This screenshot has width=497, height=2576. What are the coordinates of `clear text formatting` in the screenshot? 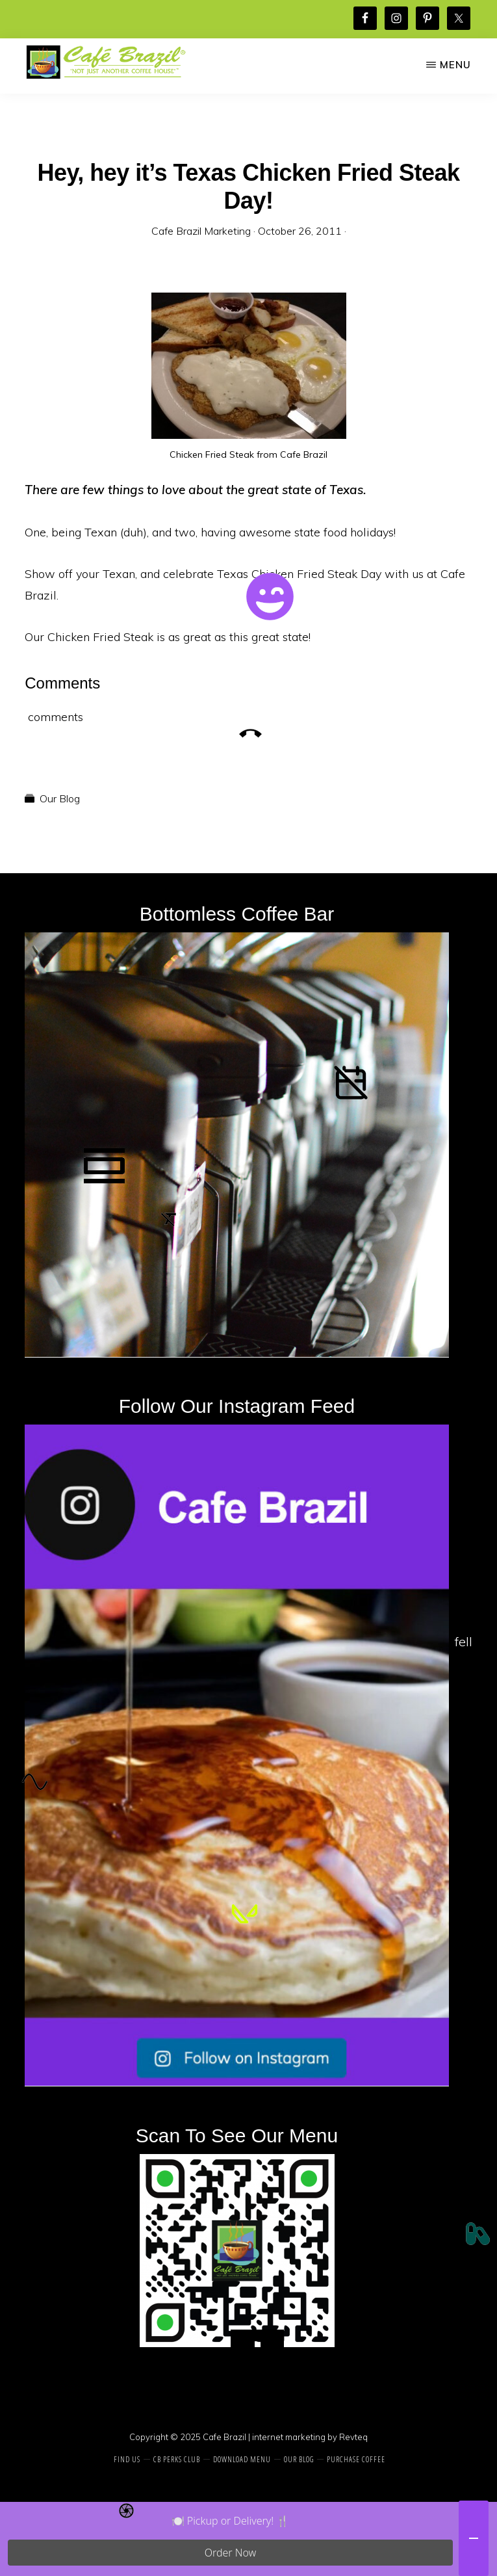 It's located at (169, 1218).